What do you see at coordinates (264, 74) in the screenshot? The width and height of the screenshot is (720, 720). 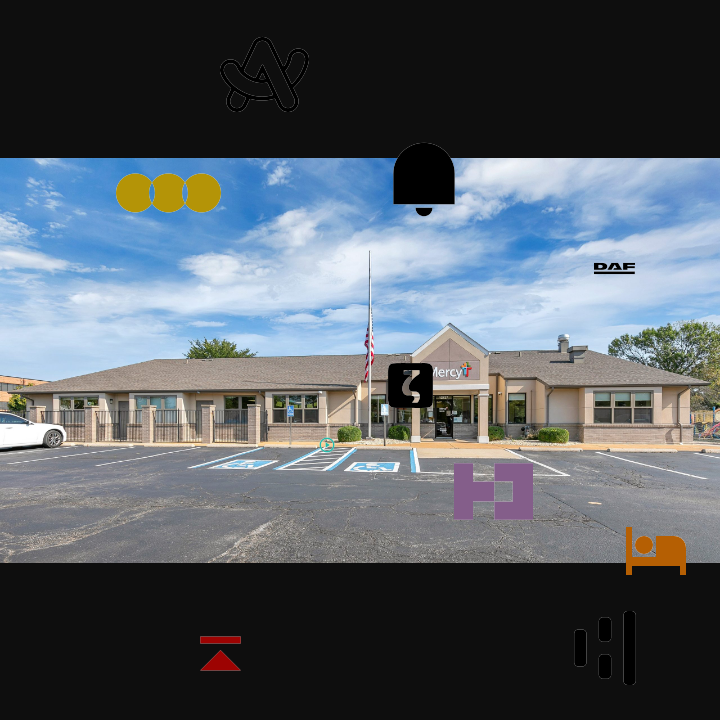 I see `open the Arc browser` at bounding box center [264, 74].